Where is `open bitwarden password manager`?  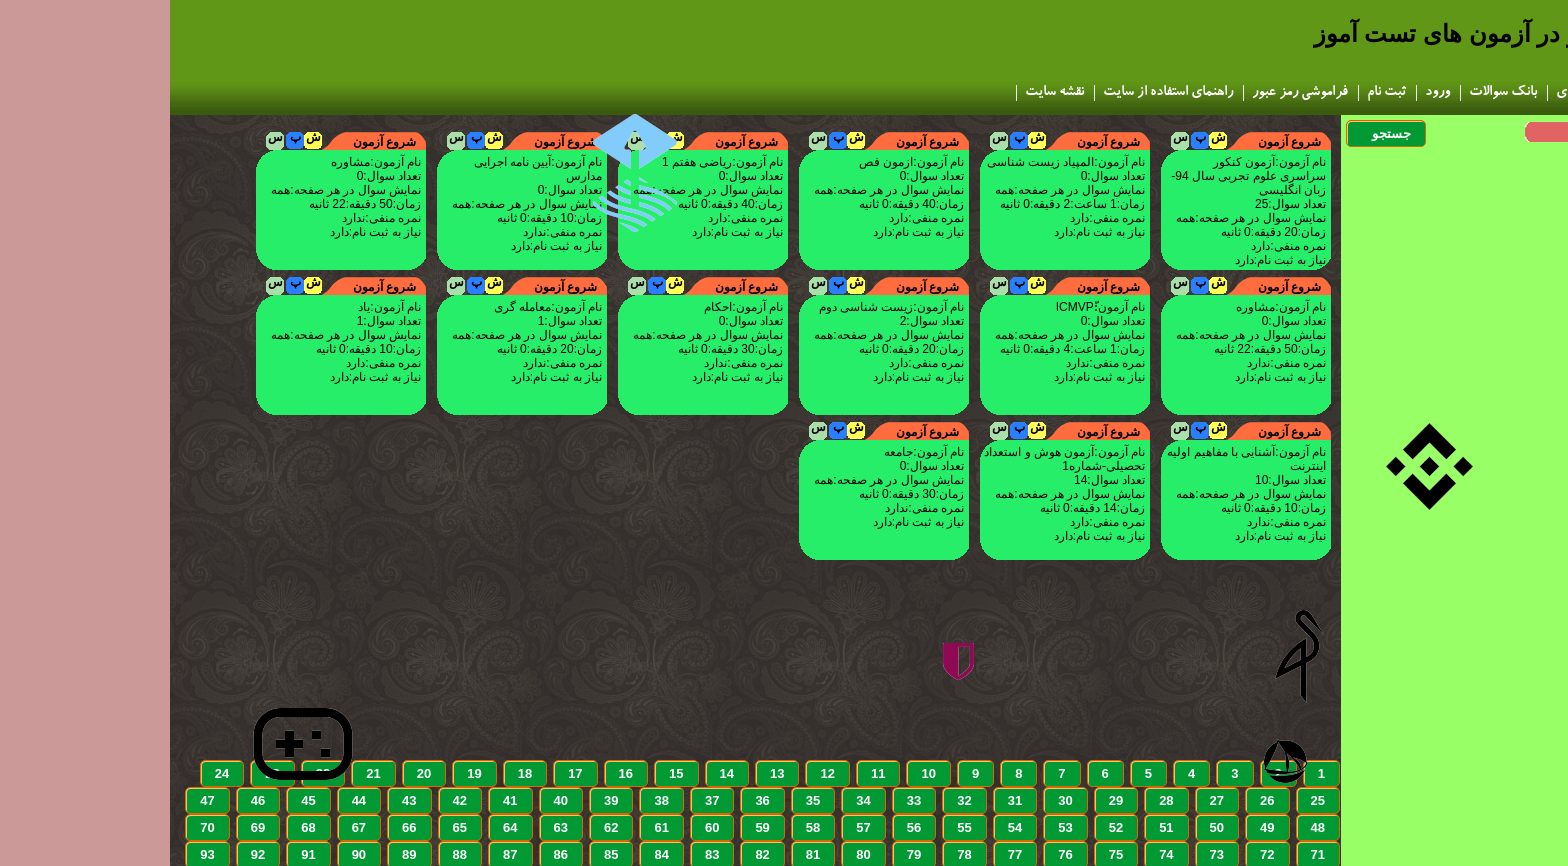 open bitwarden password manager is located at coordinates (958, 661).